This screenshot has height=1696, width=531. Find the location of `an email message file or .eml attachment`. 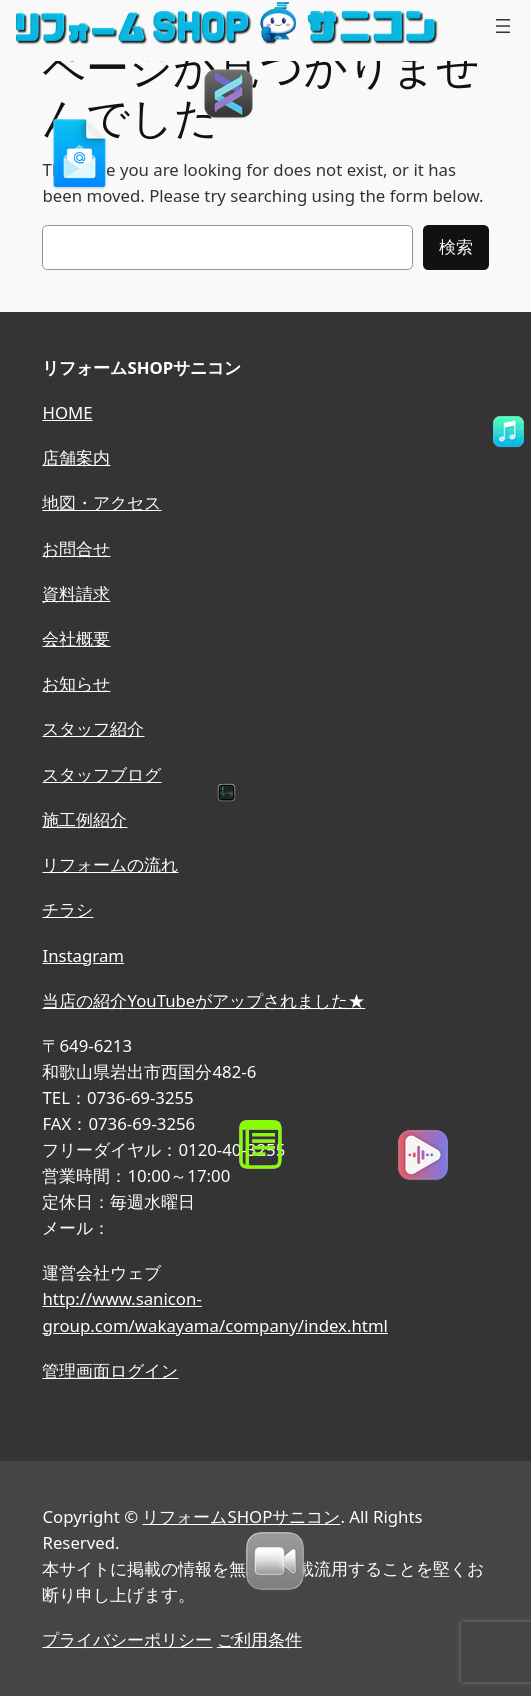

an email message file or .eml attachment is located at coordinates (79, 154).